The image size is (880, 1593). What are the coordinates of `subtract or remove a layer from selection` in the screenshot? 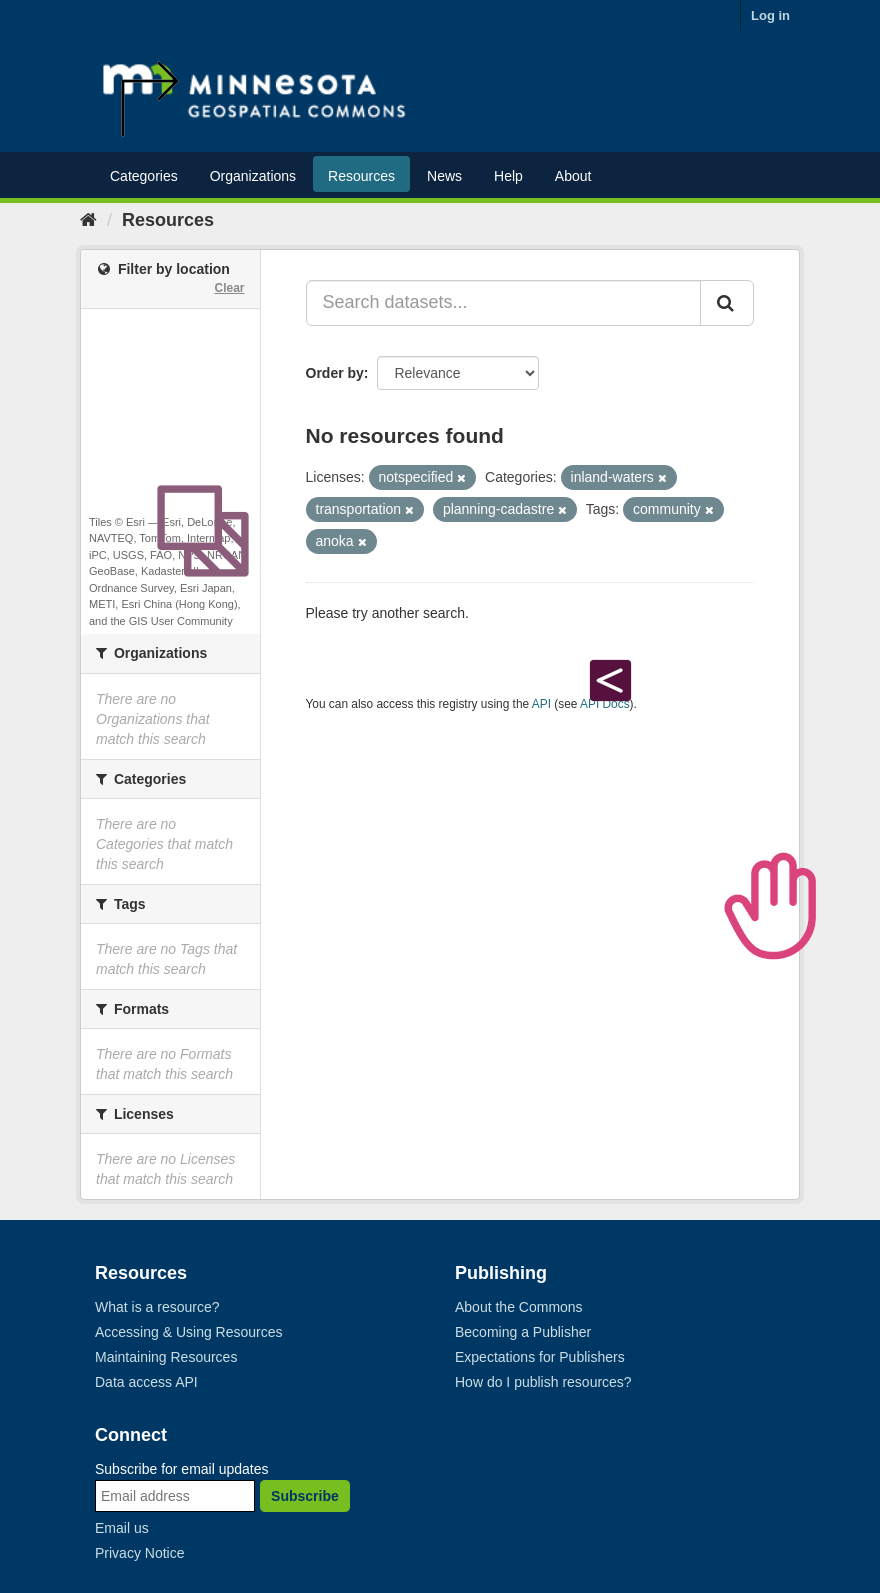 It's located at (203, 531).